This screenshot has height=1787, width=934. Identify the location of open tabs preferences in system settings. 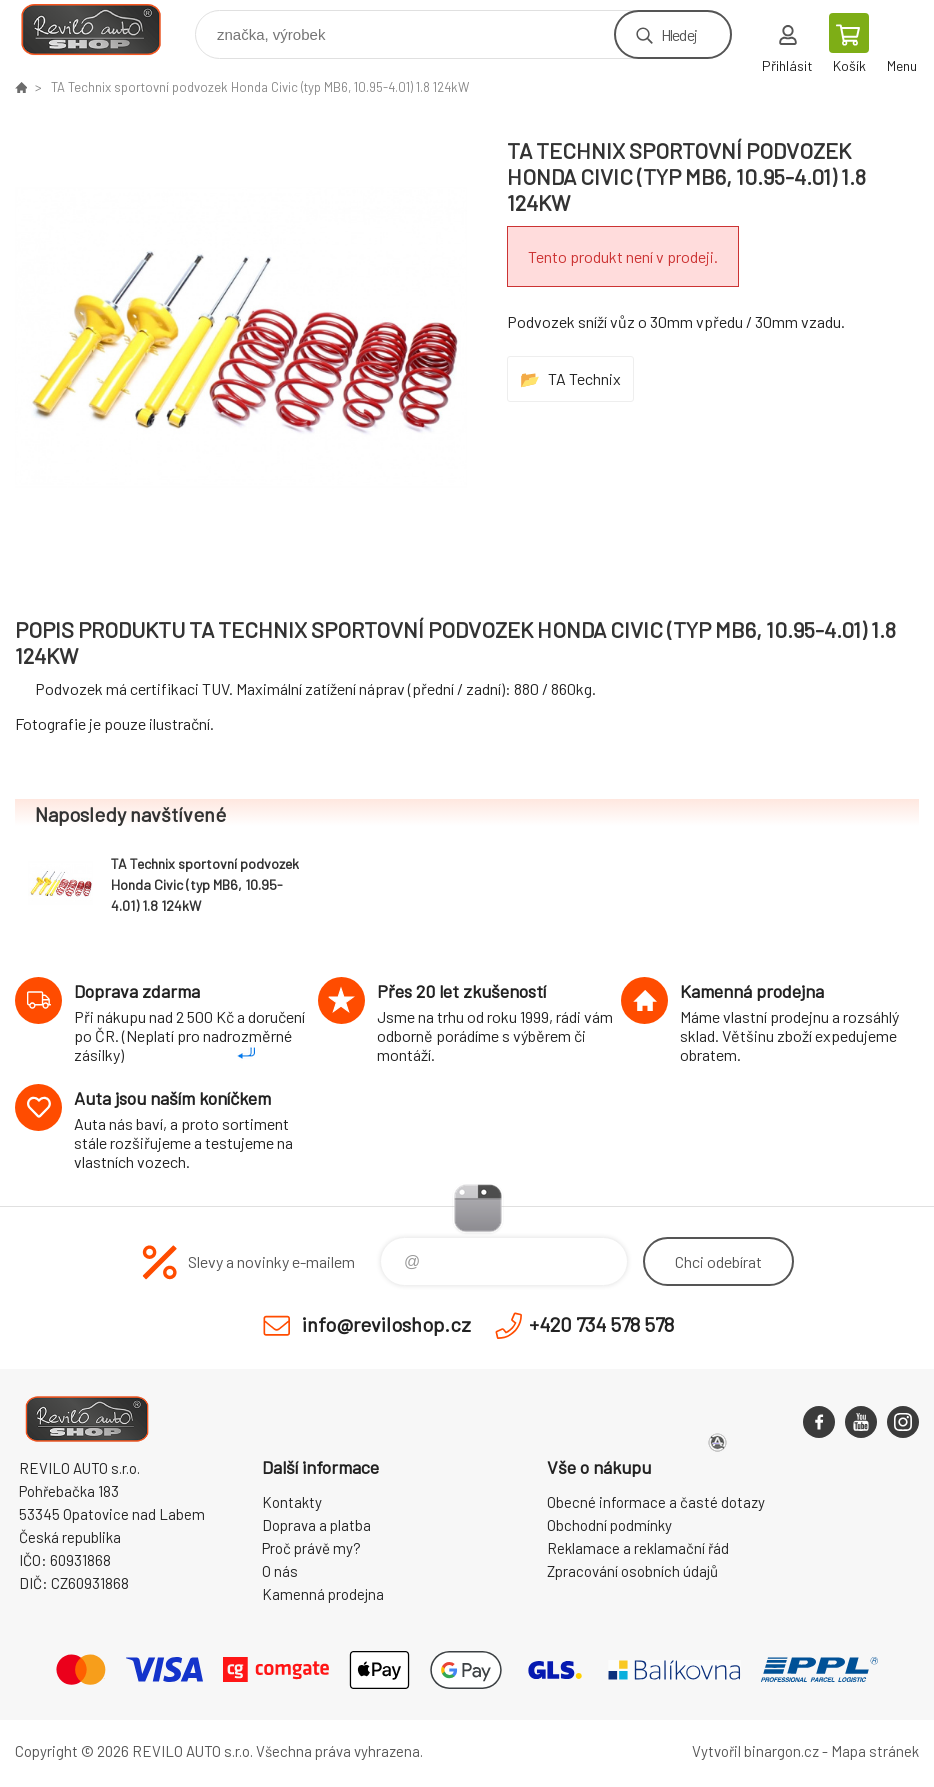
(478, 1209).